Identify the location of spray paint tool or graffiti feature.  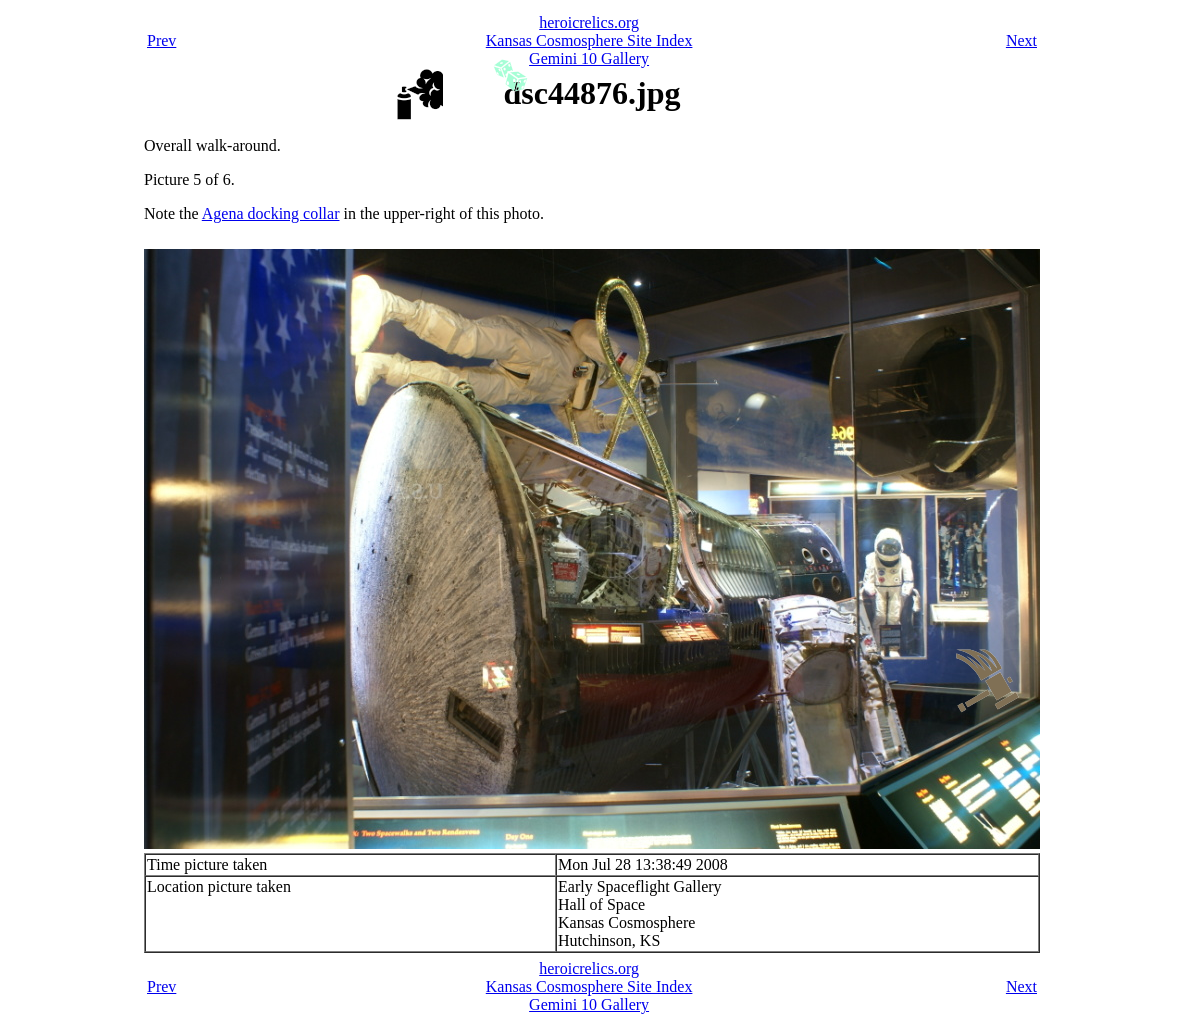
(418, 94).